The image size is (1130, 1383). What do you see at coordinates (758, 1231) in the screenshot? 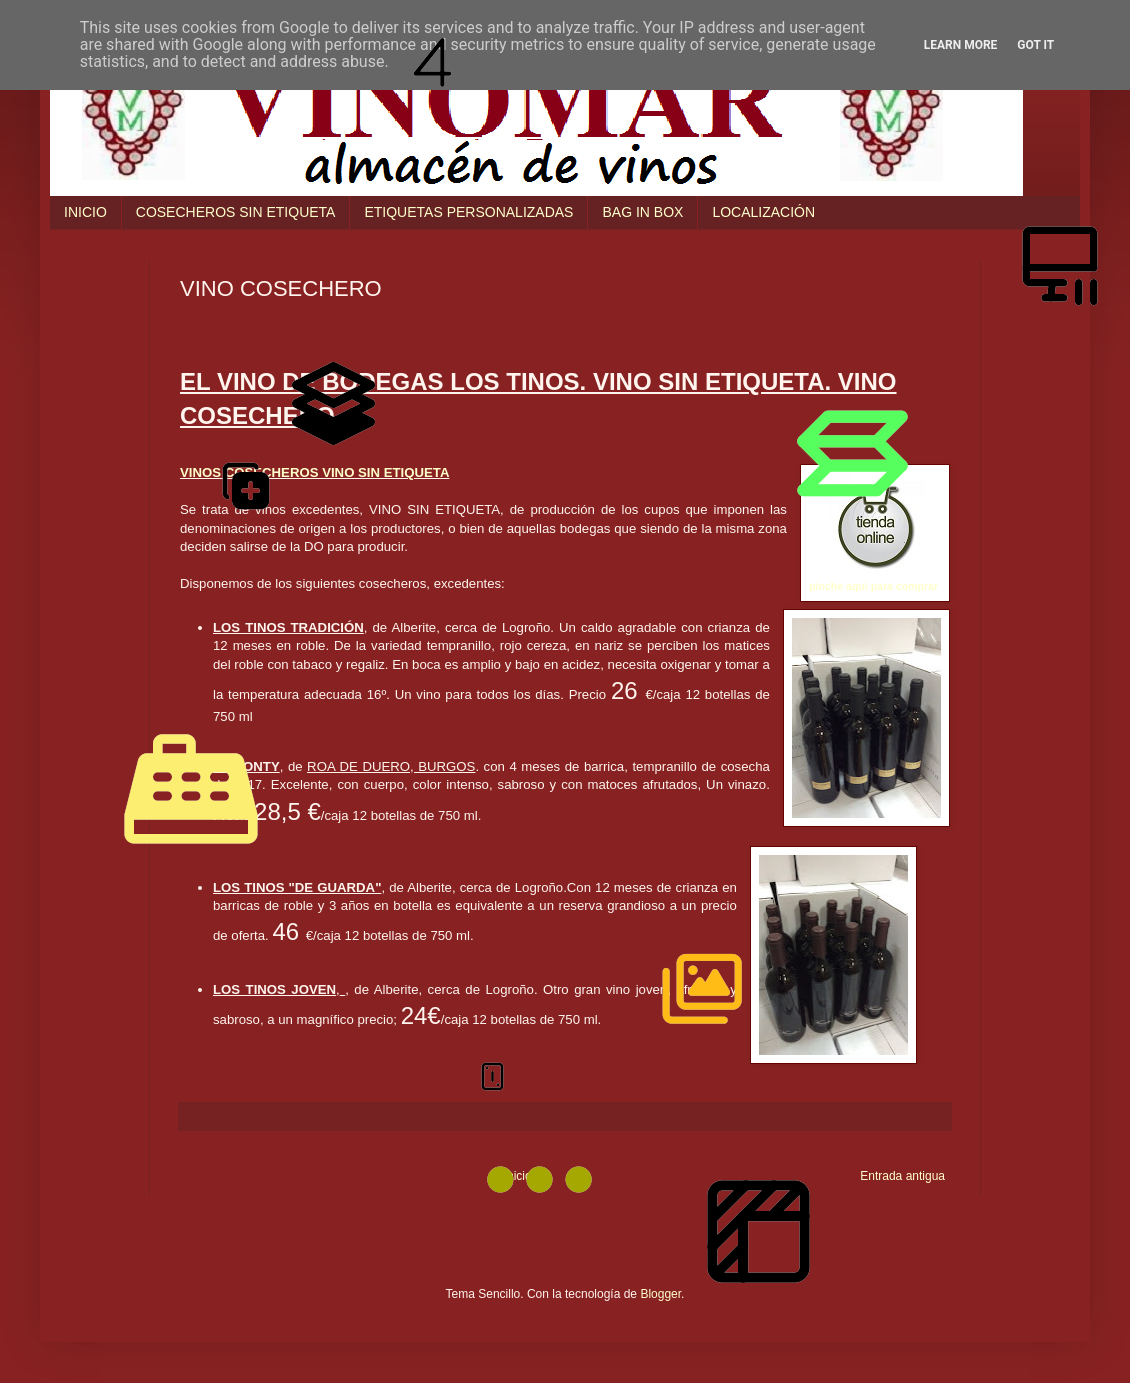
I see `freeze row and column headers in a spreadsheet` at bounding box center [758, 1231].